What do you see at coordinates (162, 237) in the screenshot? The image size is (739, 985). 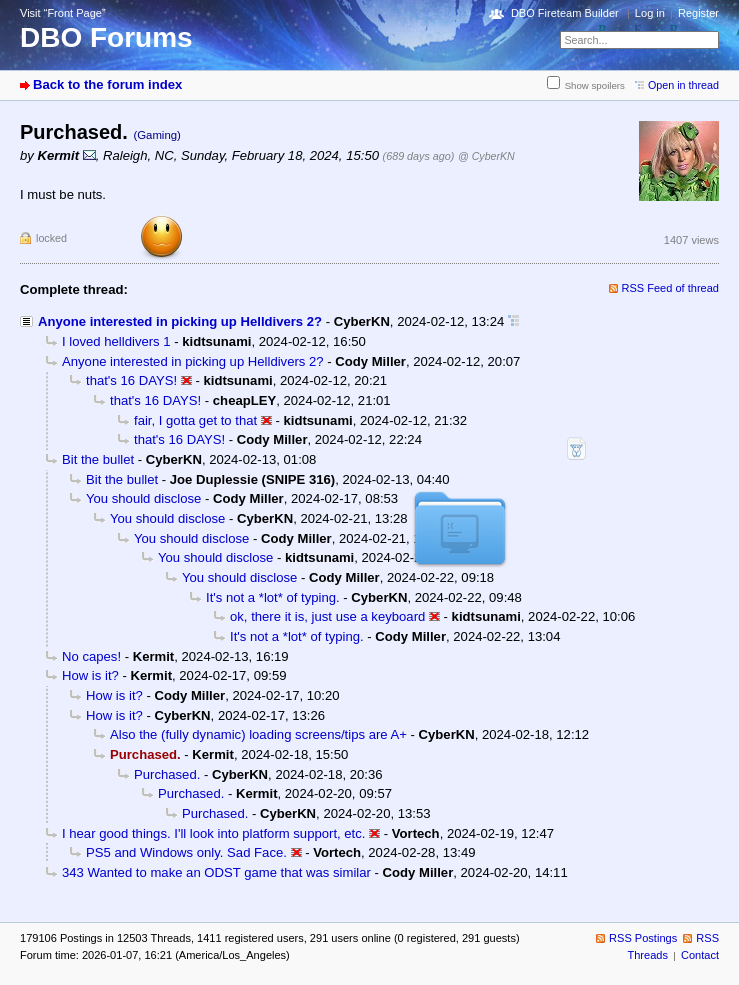 I see `indicates a warning or concern status` at bounding box center [162, 237].